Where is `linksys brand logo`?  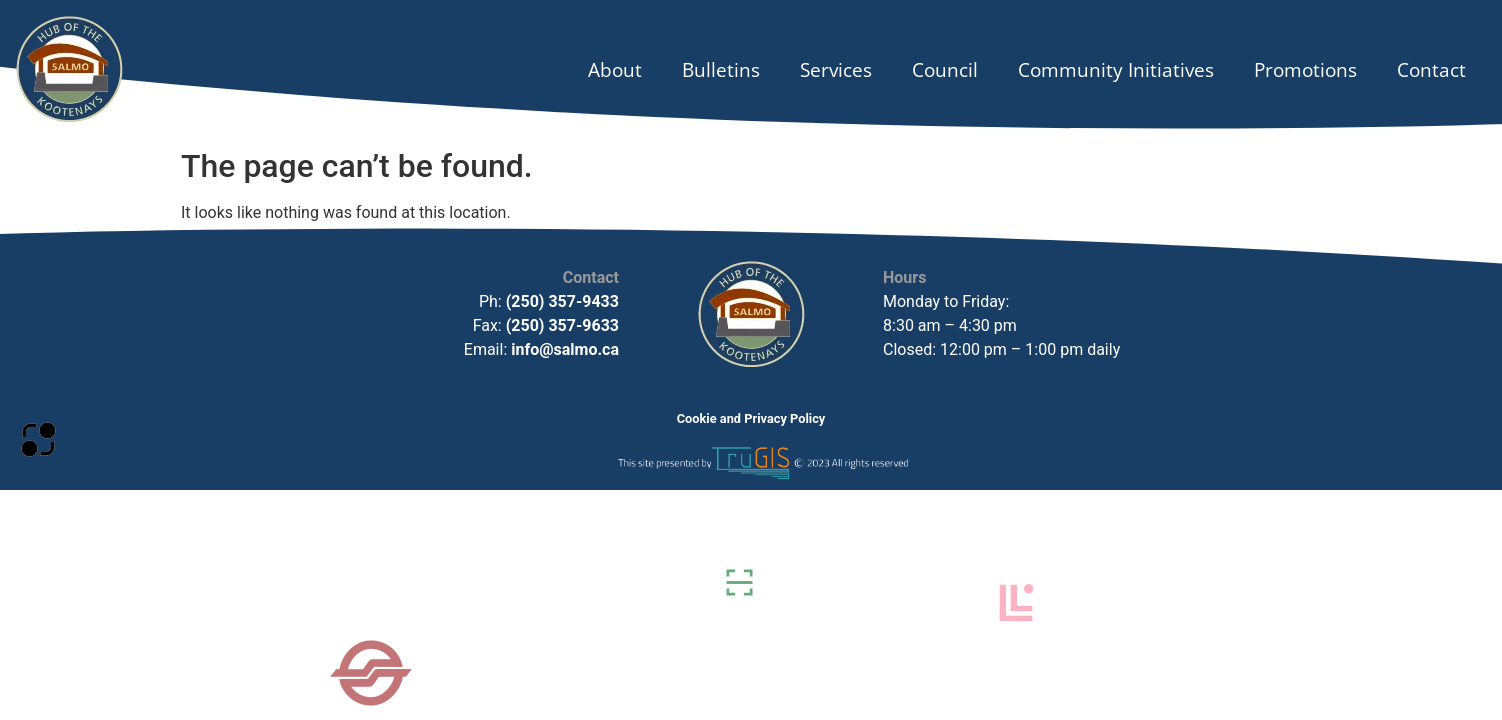
linksys brand logo is located at coordinates (1016, 602).